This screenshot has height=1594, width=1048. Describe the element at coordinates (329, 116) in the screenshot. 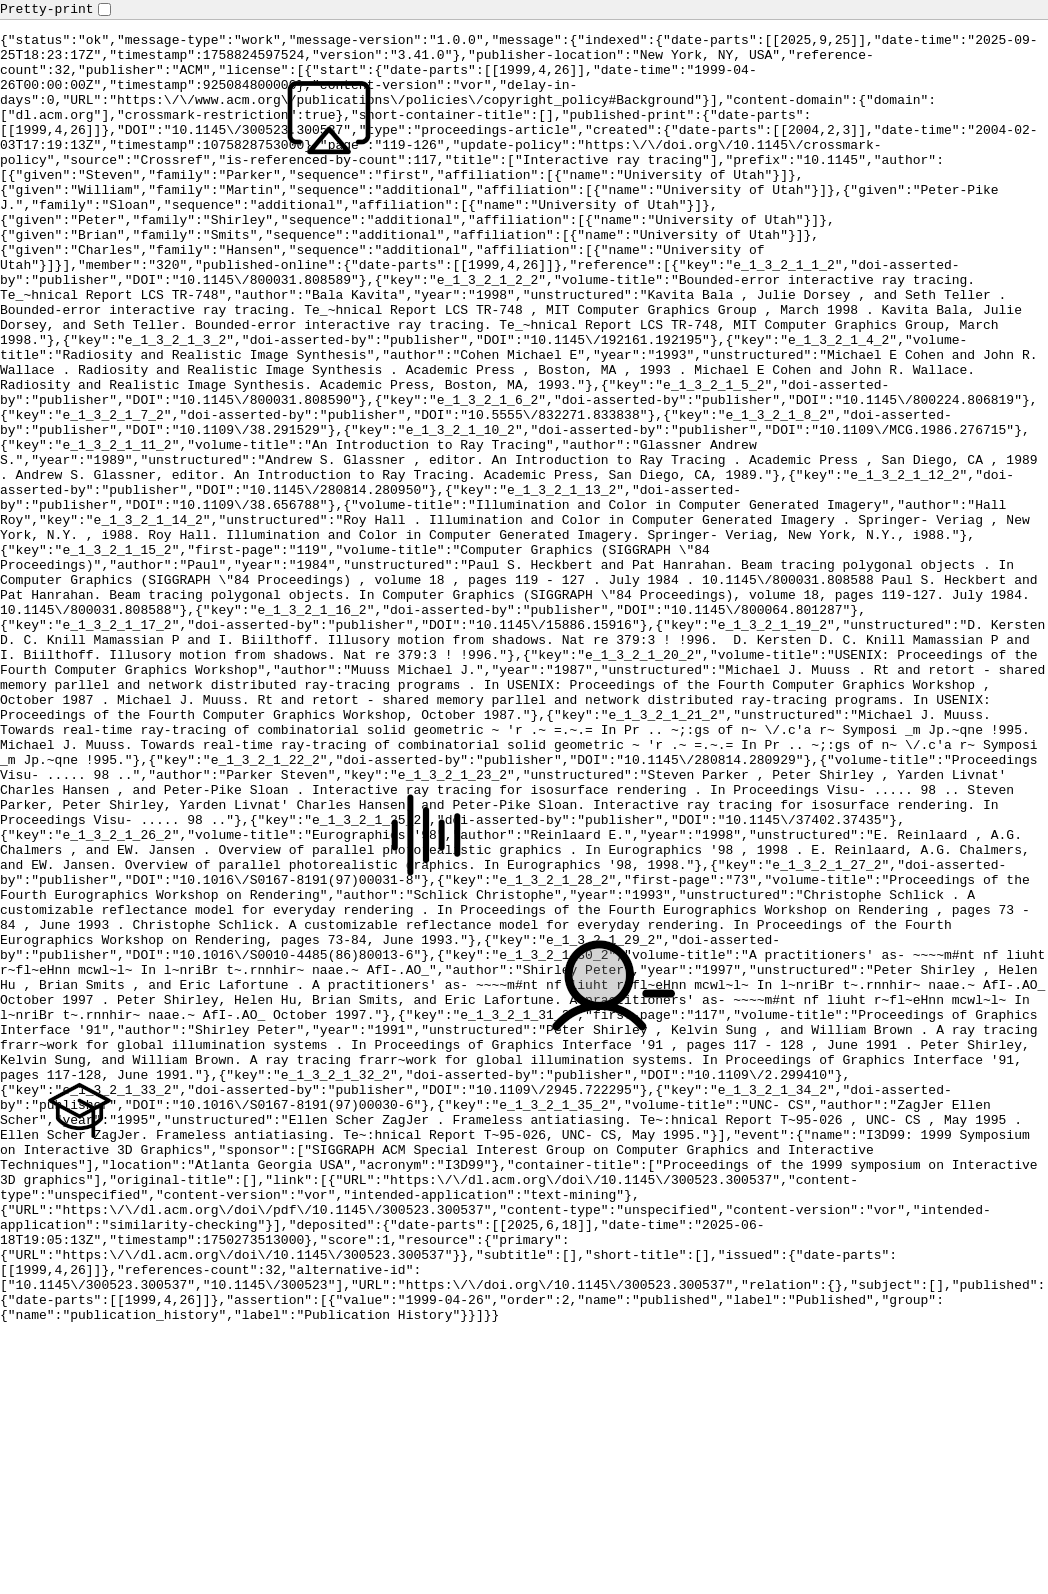

I see `stream content to an external display` at that location.